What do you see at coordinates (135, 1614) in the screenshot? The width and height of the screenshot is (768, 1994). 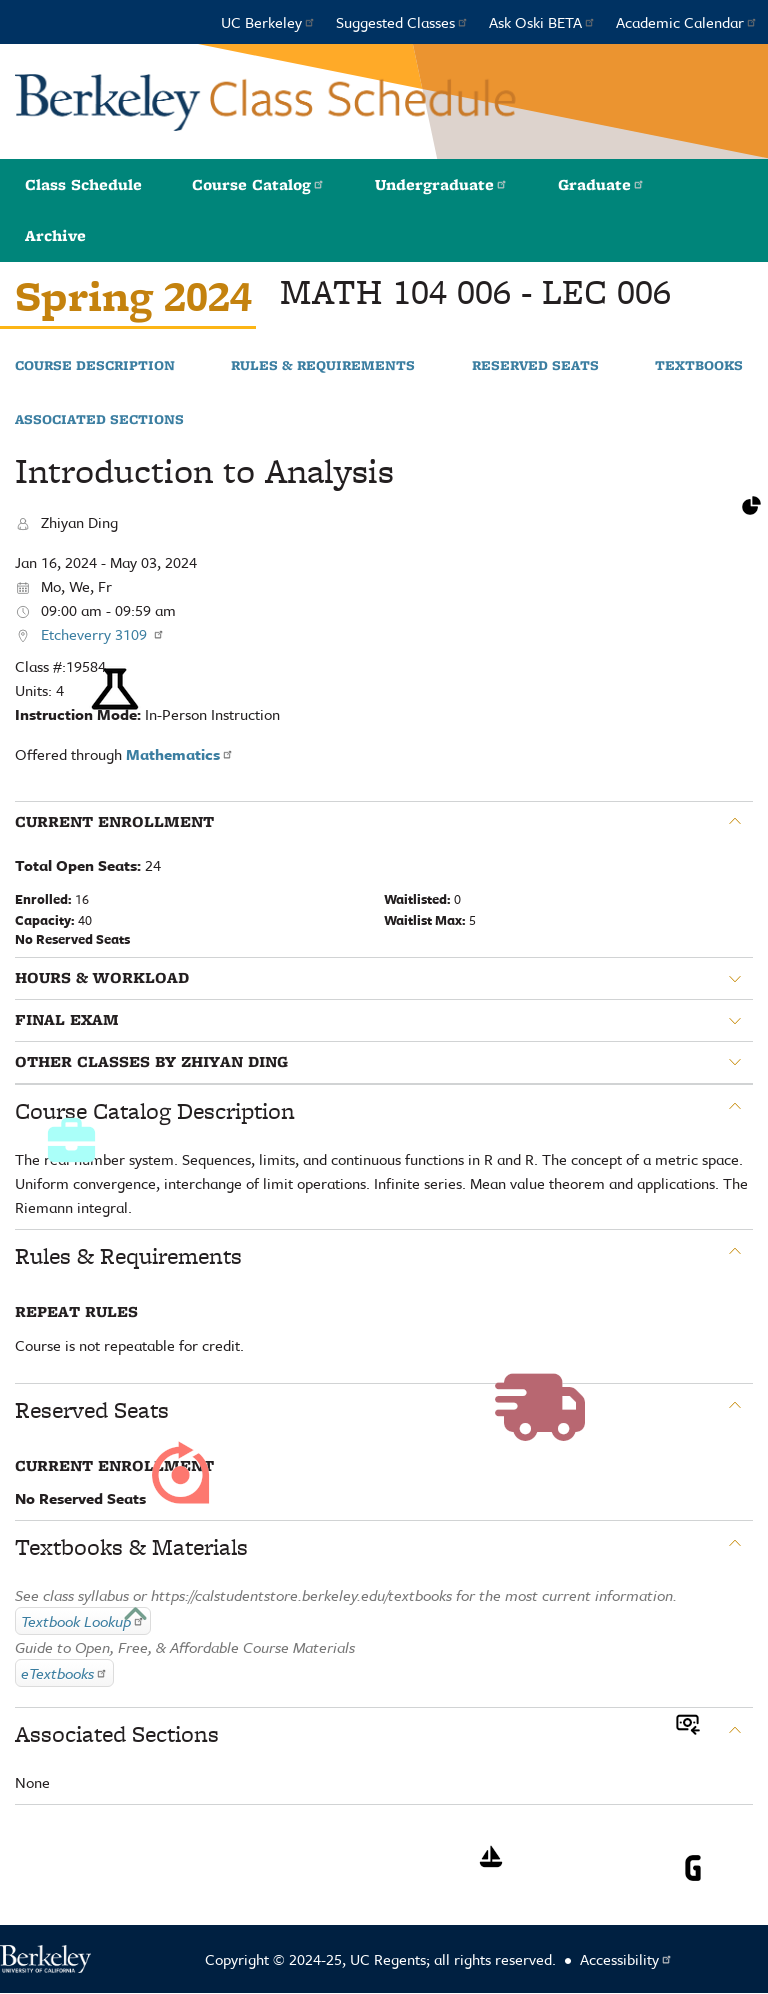 I see `collapse an expanded section` at bounding box center [135, 1614].